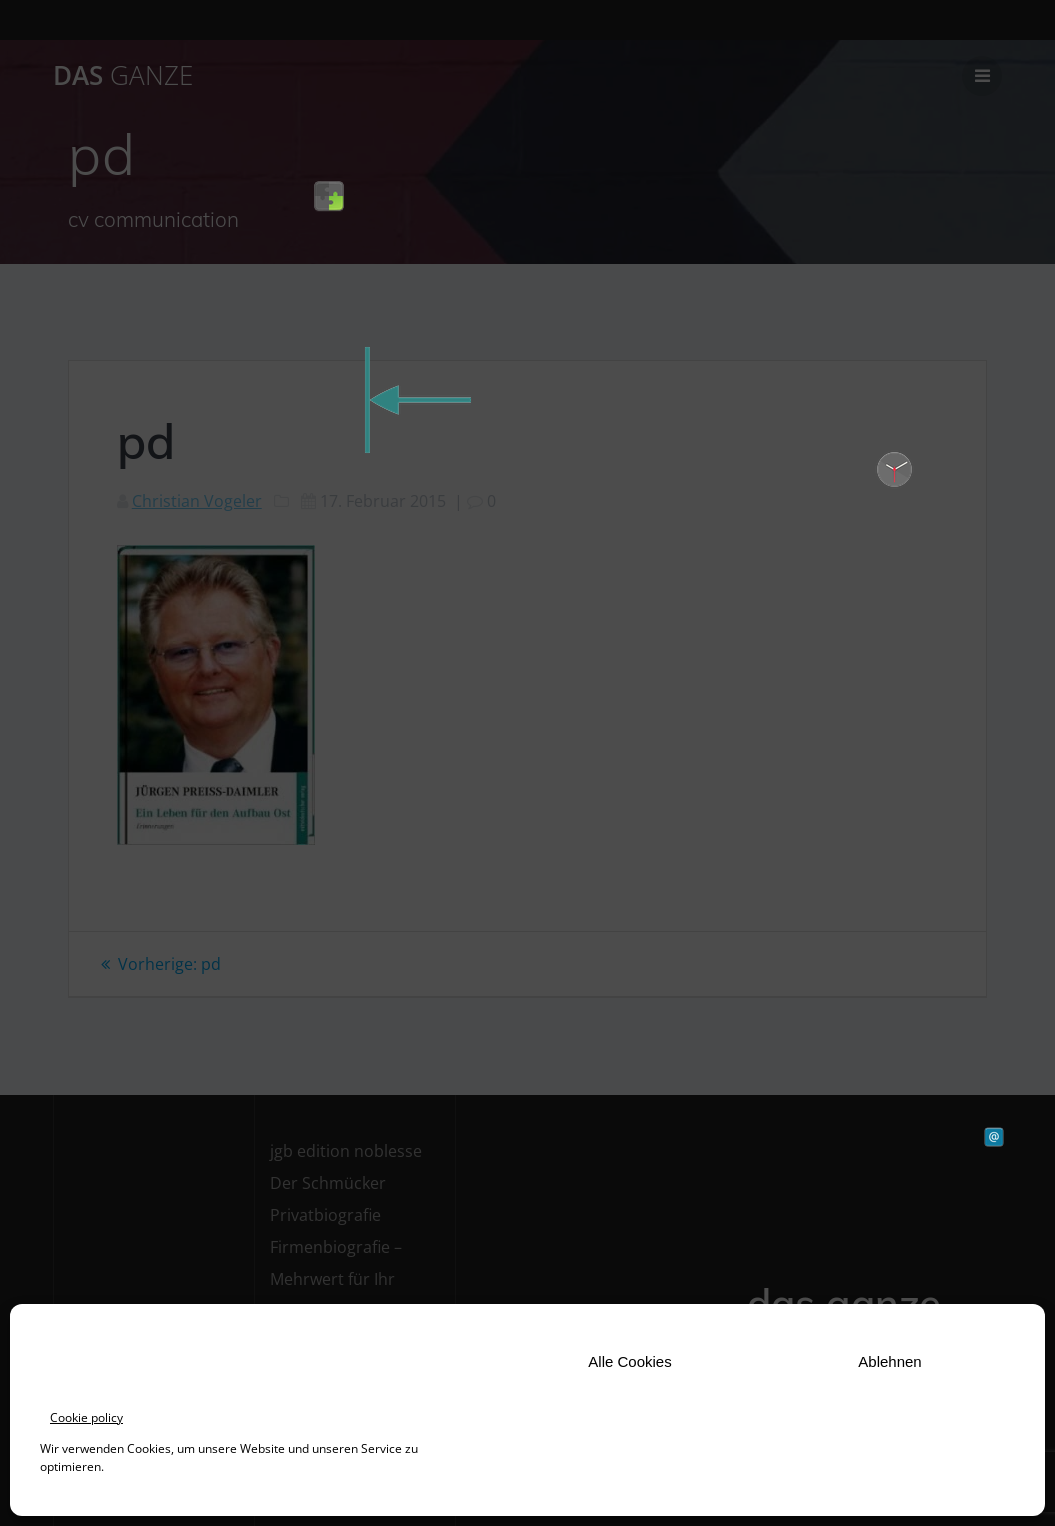 This screenshot has height=1526, width=1055. What do you see at coordinates (418, 400) in the screenshot?
I see `go to the first item in a list or sequence` at bounding box center [418, 400].